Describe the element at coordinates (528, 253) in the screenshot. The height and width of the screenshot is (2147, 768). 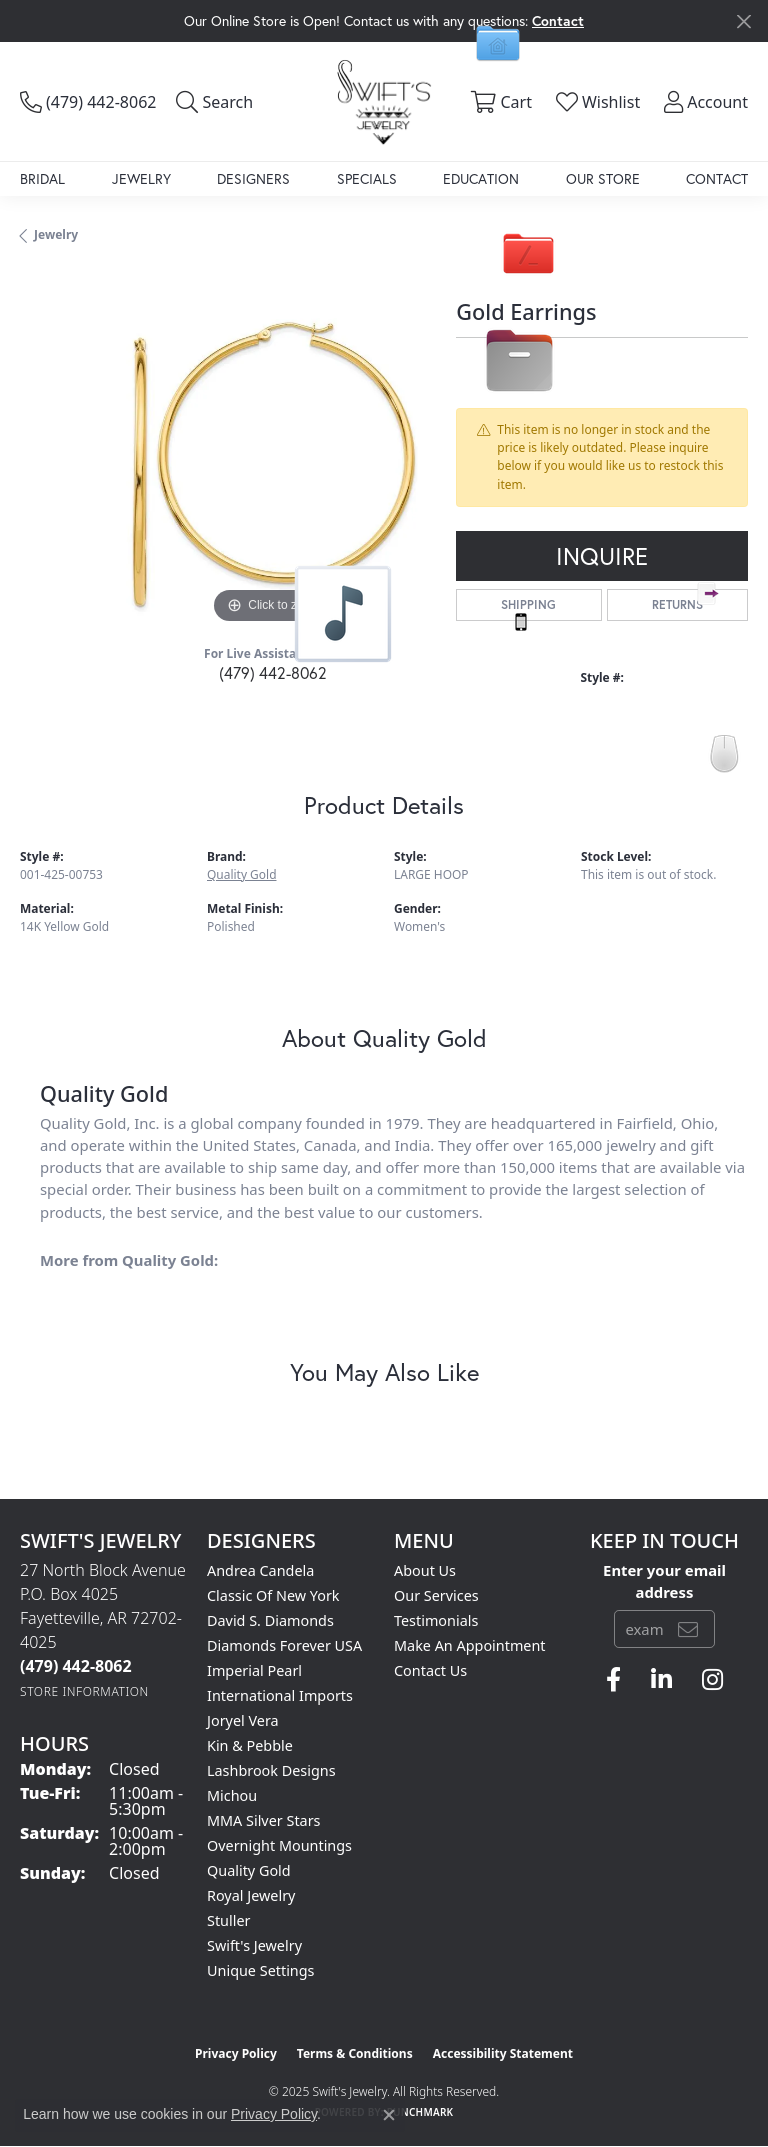
I see `access the root directory folder` at that location.